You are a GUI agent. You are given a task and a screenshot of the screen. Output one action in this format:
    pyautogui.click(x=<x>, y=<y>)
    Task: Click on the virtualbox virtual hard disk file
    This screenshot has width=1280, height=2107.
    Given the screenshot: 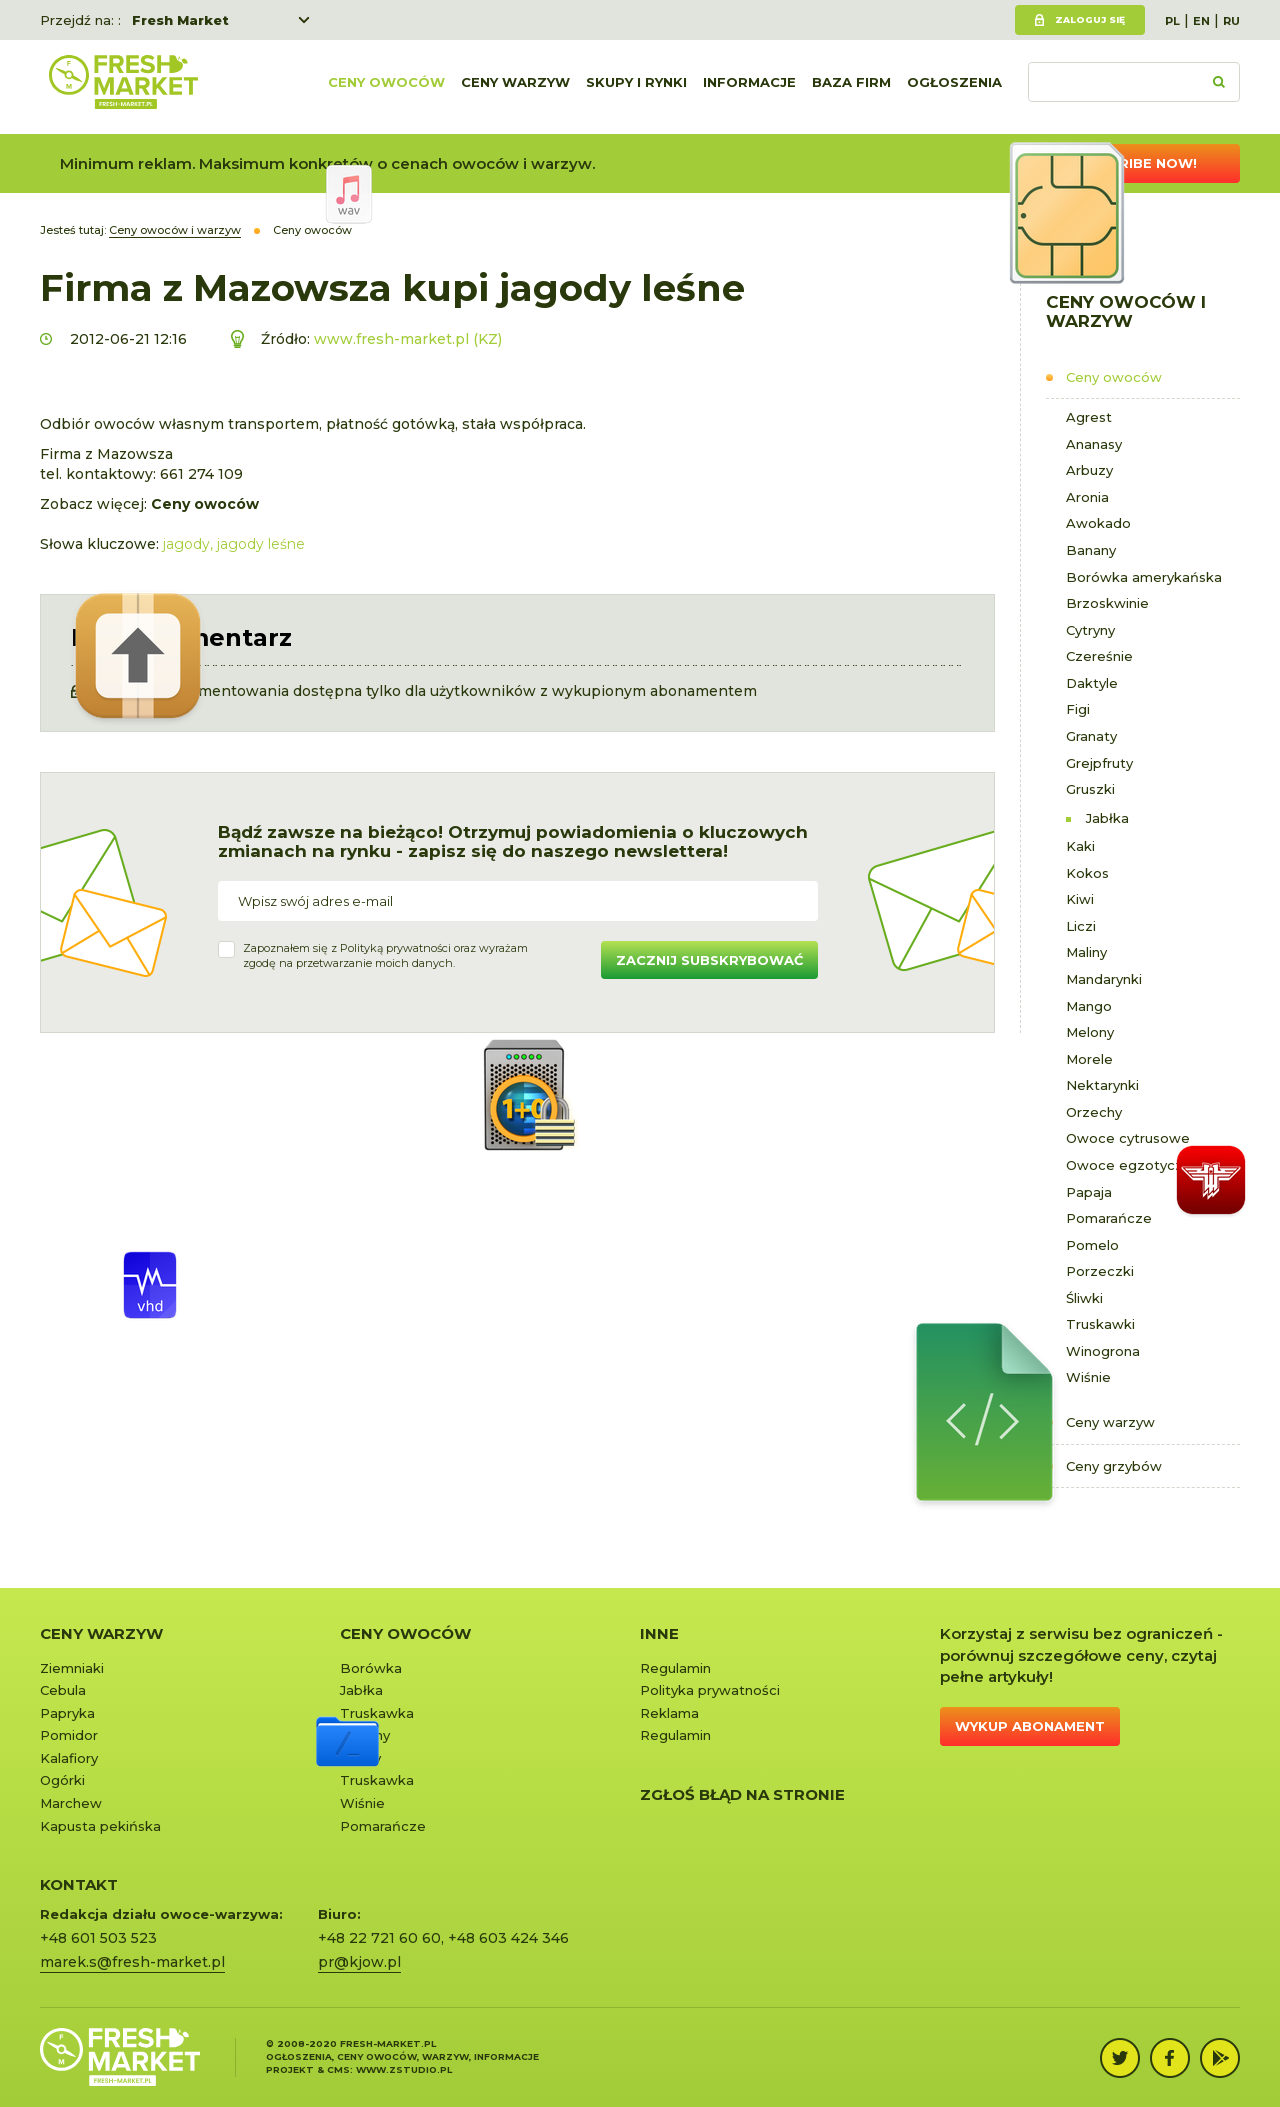 What is the action you would take?
    pyautogui.click(x=150, y=1285)
    